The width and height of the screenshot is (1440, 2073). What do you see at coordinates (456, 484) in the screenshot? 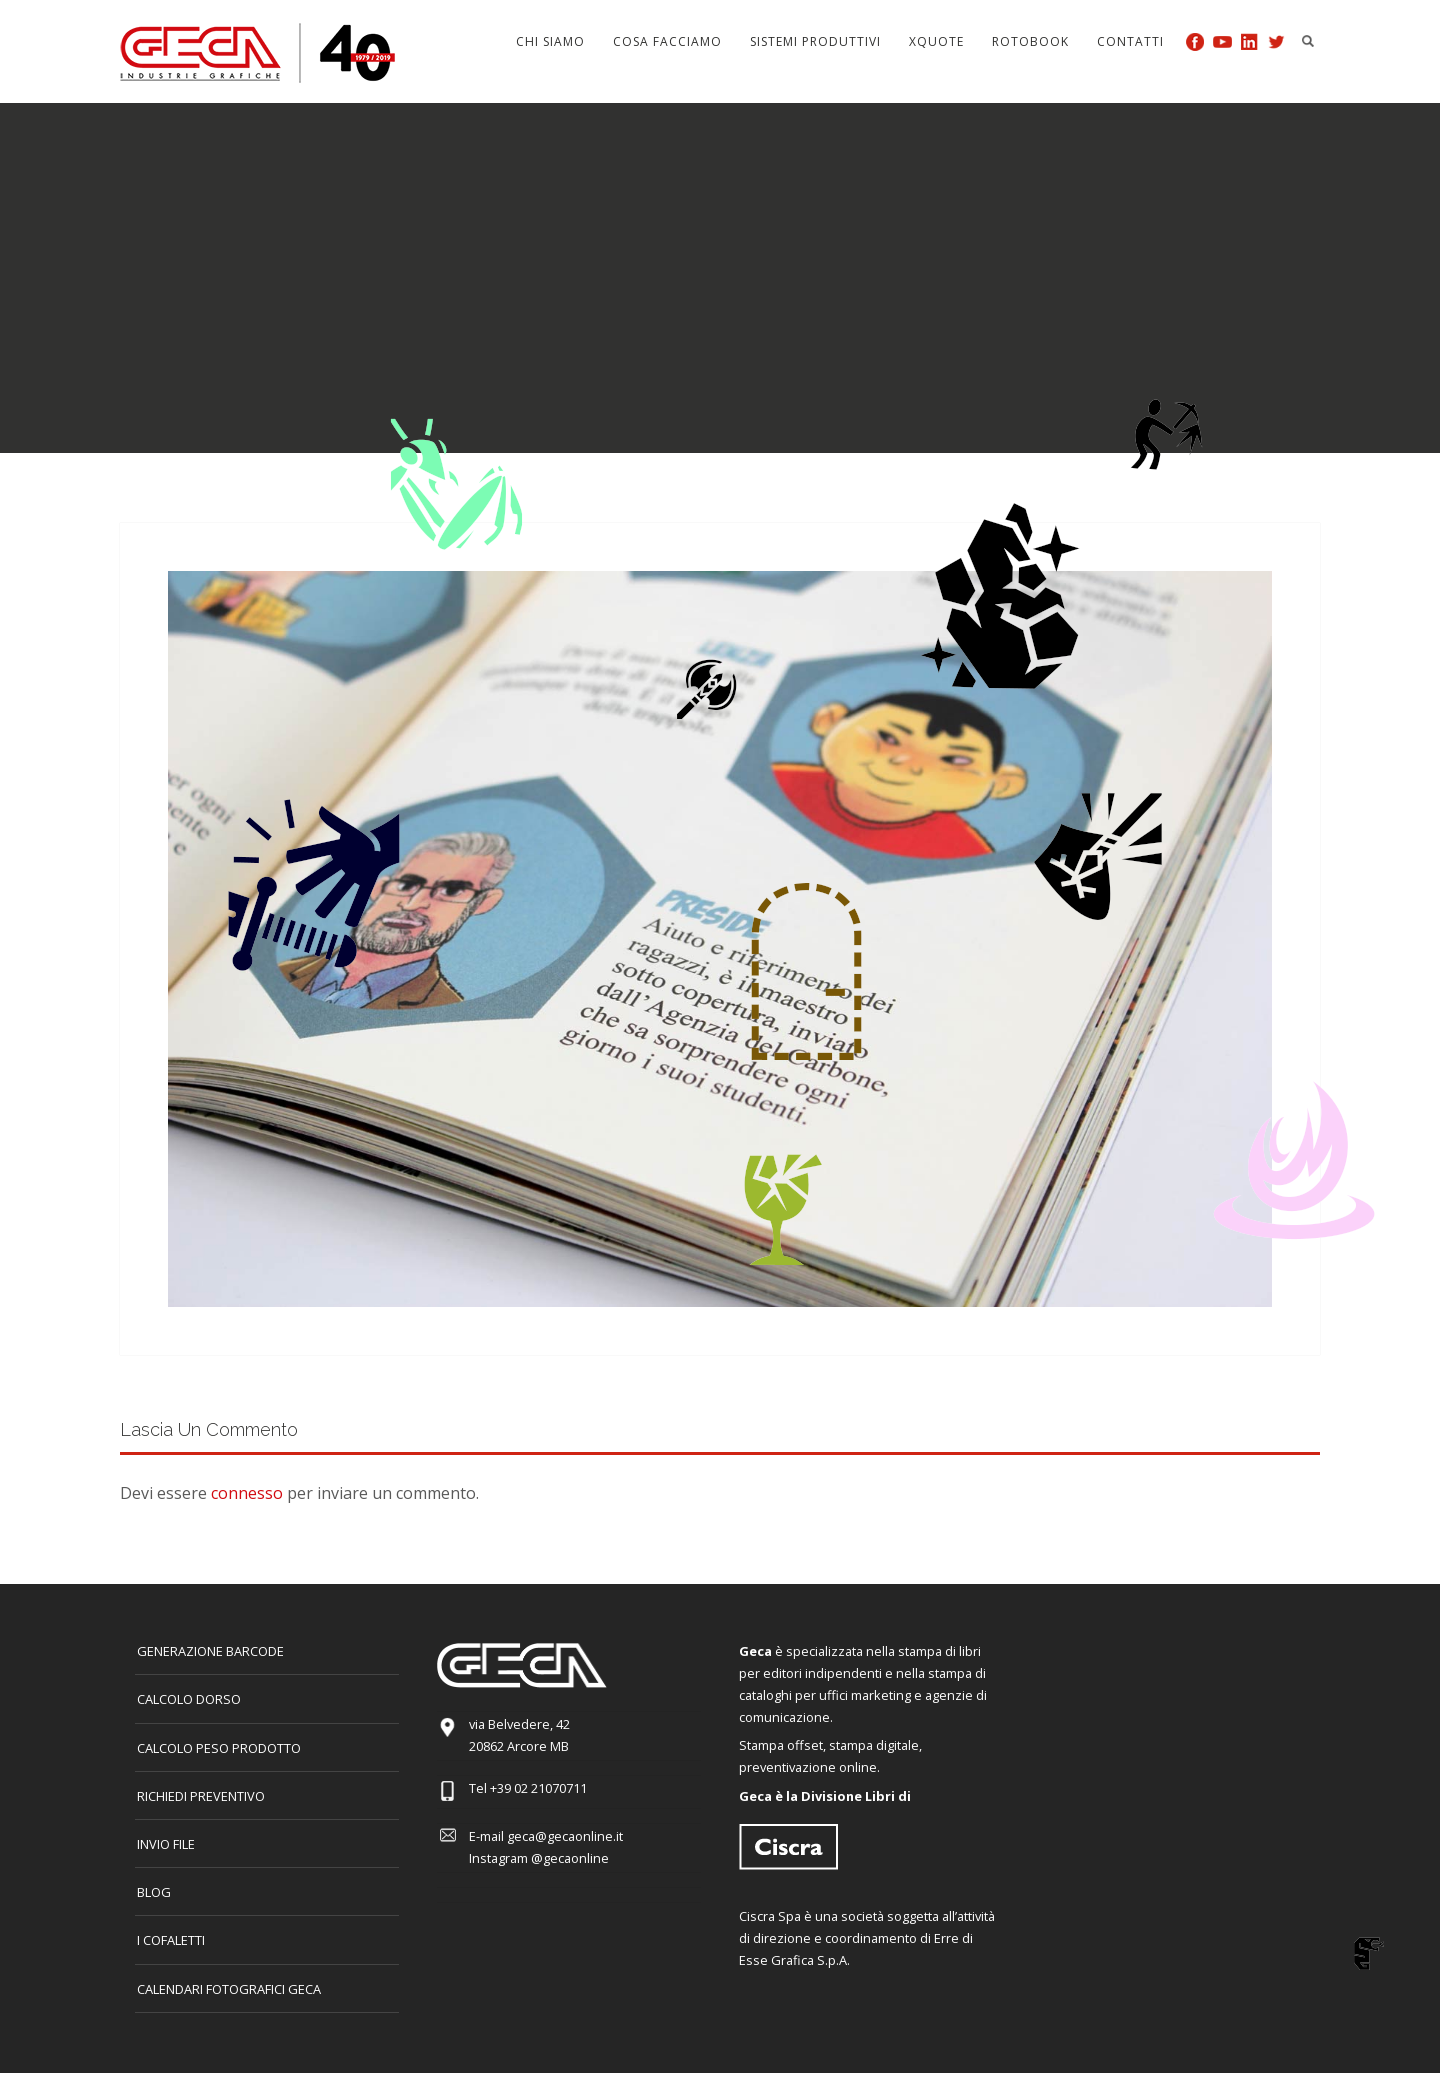
I see `indicates insect or bug-type creature in game` at bounding box center [456, 484].